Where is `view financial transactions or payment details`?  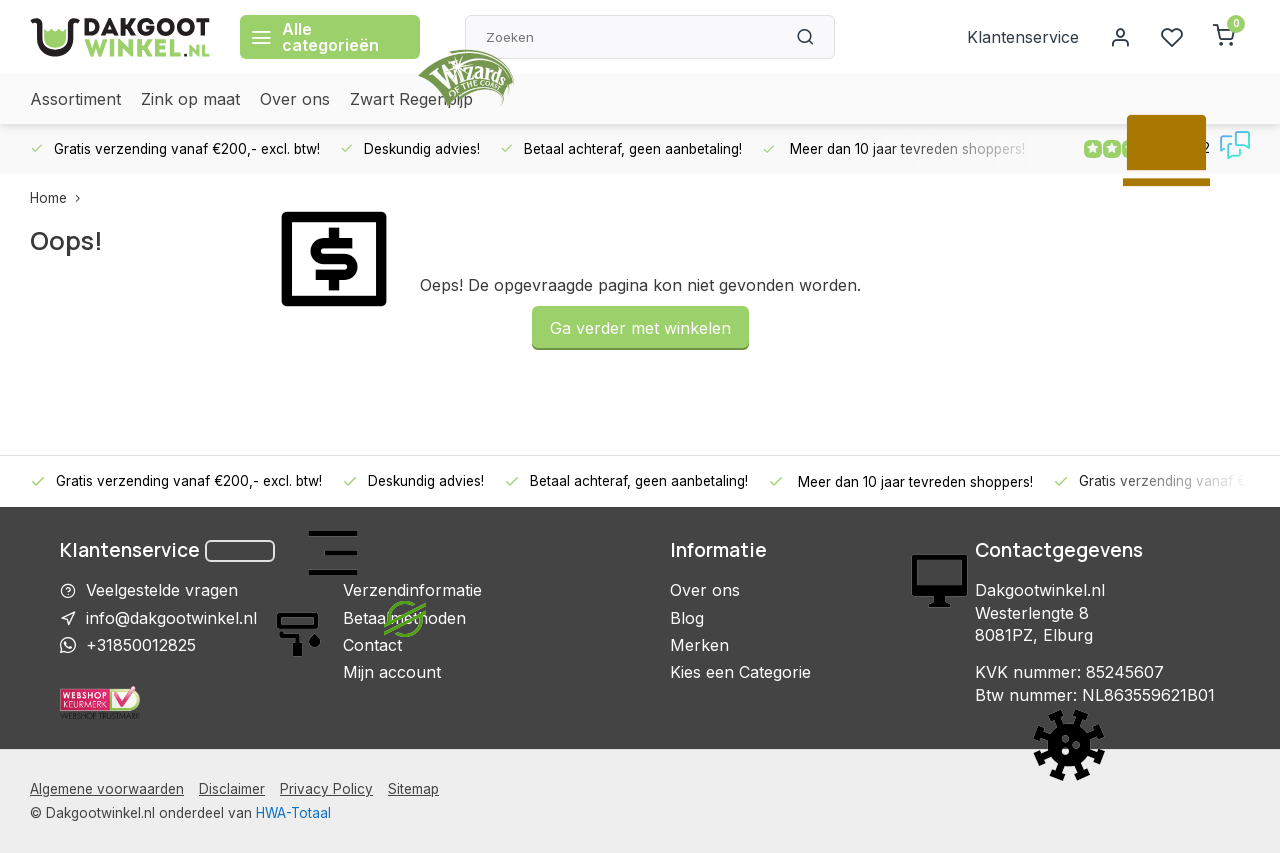 view financial transactions or payment details is located at coordinates (334, 259).